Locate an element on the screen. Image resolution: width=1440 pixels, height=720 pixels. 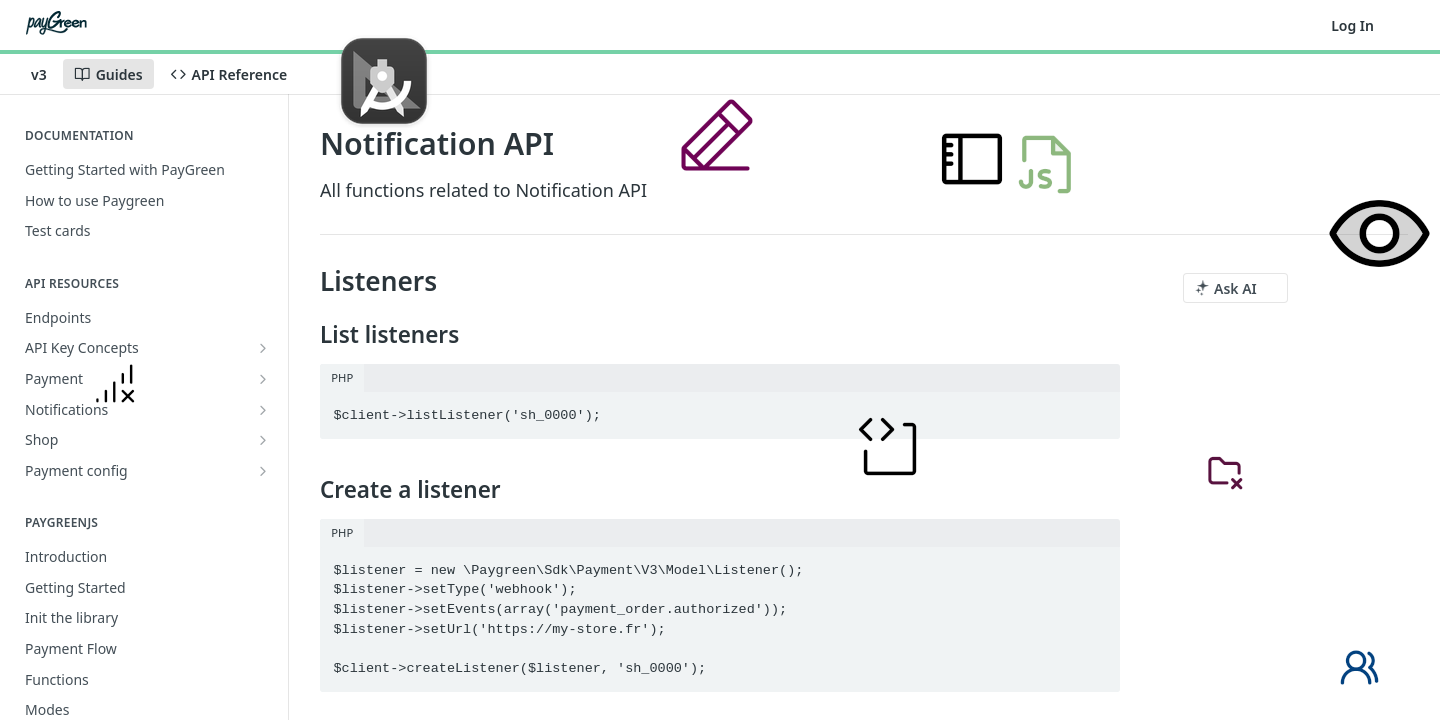
view or preview content is located at coordinates (1379, 233).